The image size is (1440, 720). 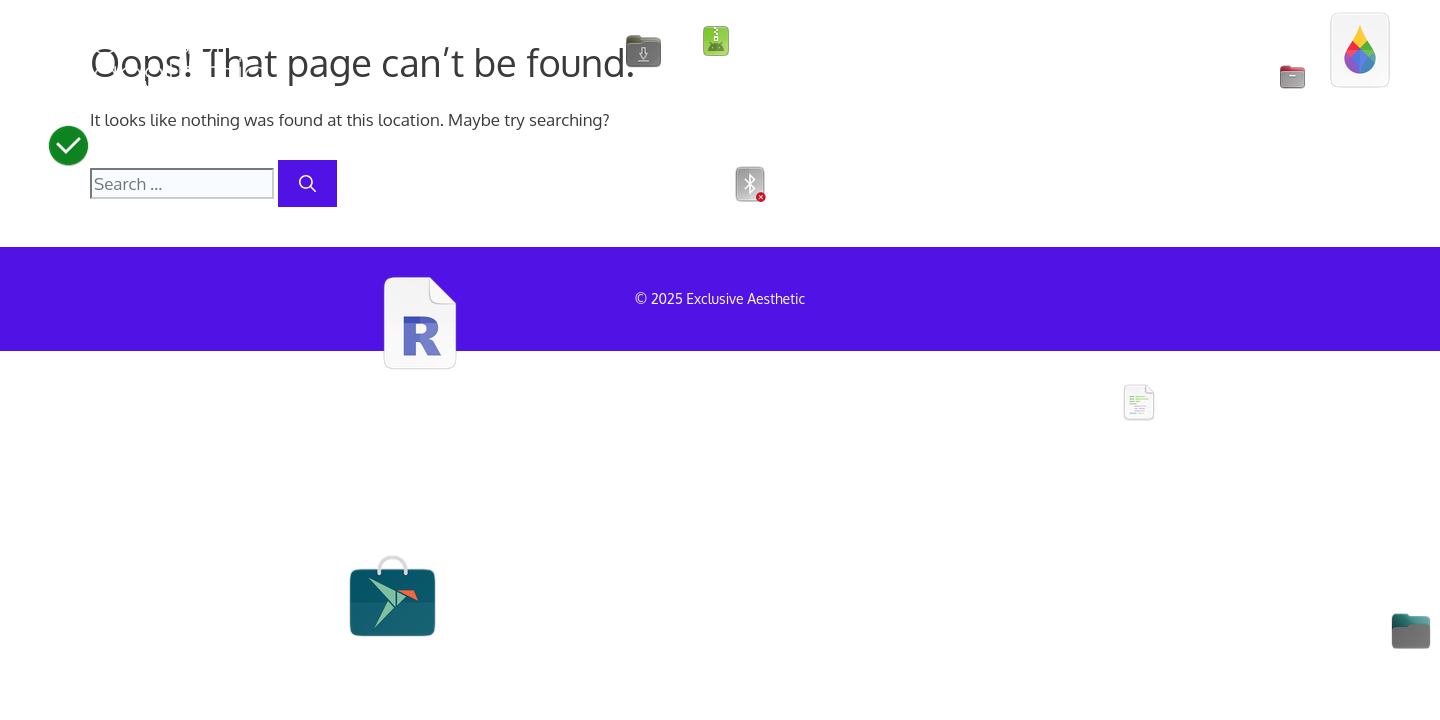 I want to click on bluetooth is currently disabled, so click(x=750, y=184).